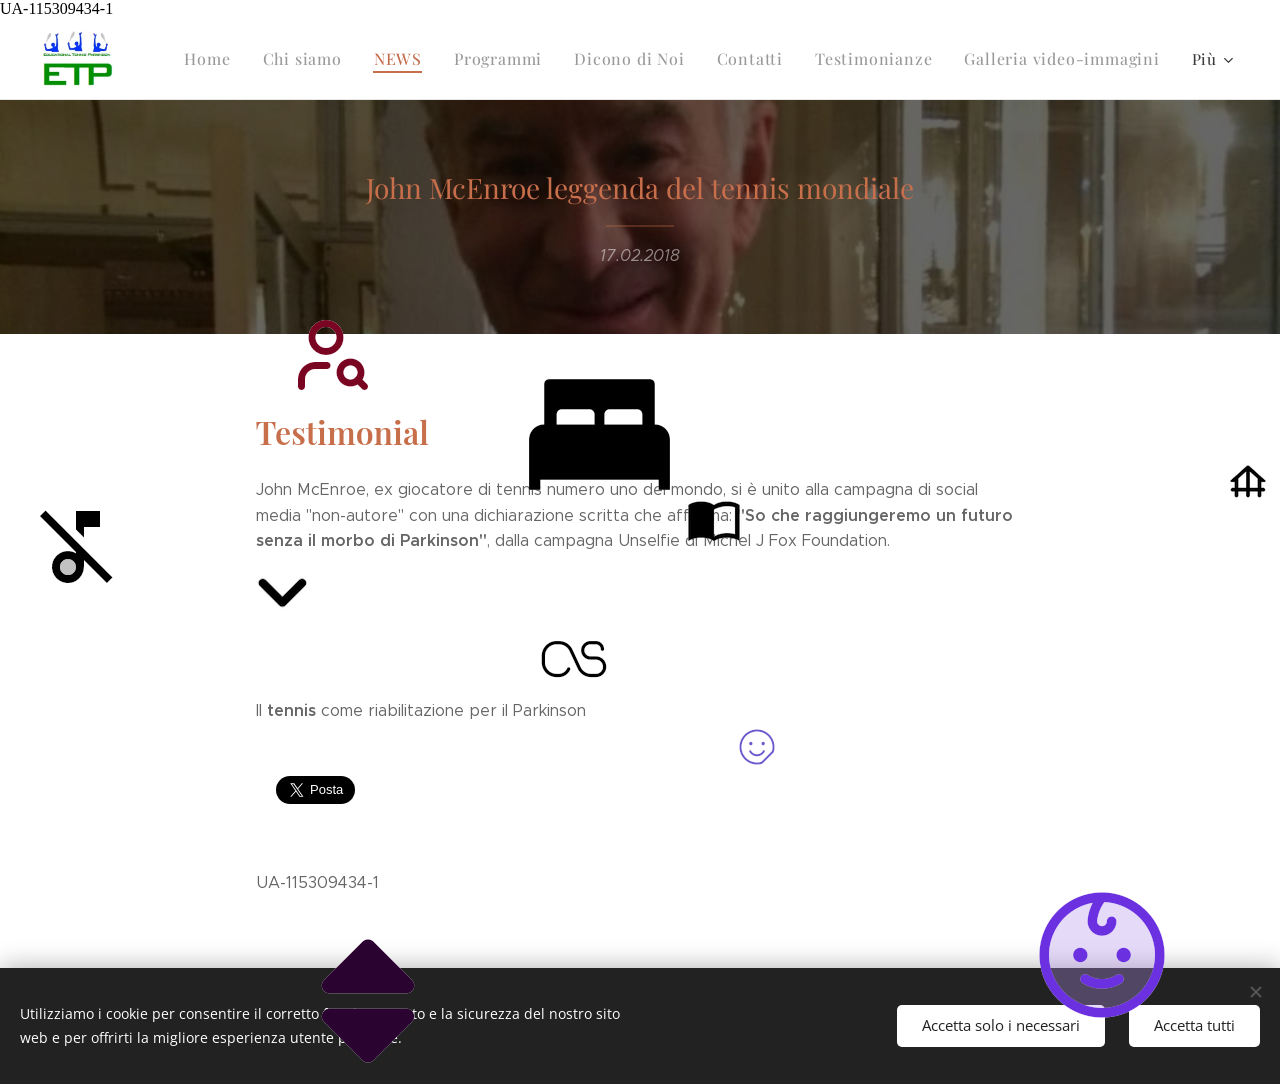  Describe the element at coordinates (599, 434) in the screenshot. I see `book a room or accommodation` at that location.